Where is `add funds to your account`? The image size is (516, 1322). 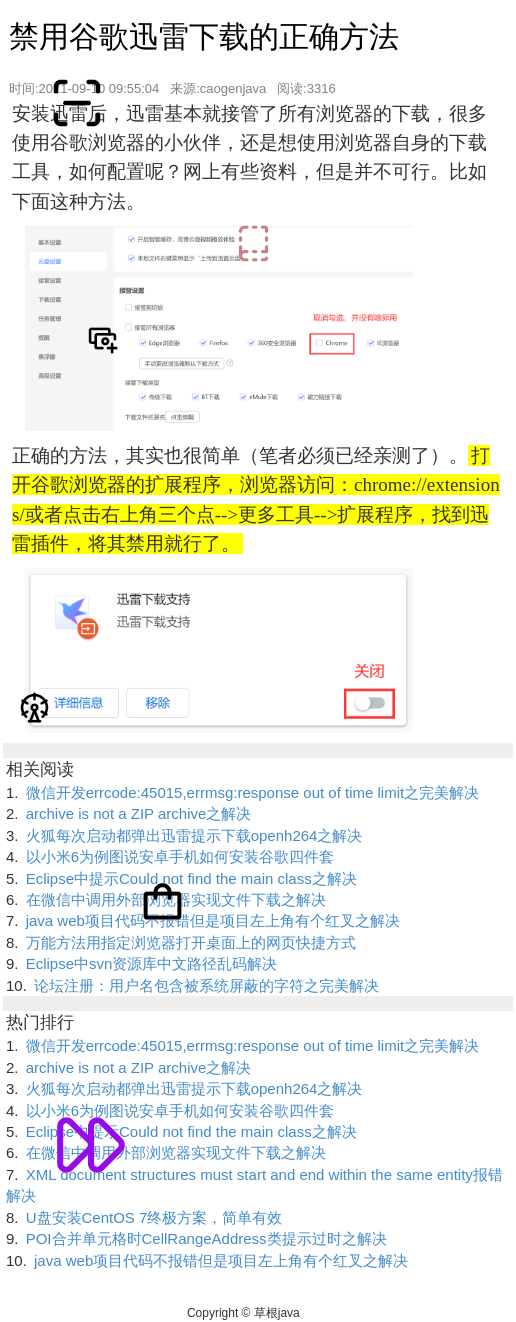 add funds to your account is located at coordinates (102, 338).